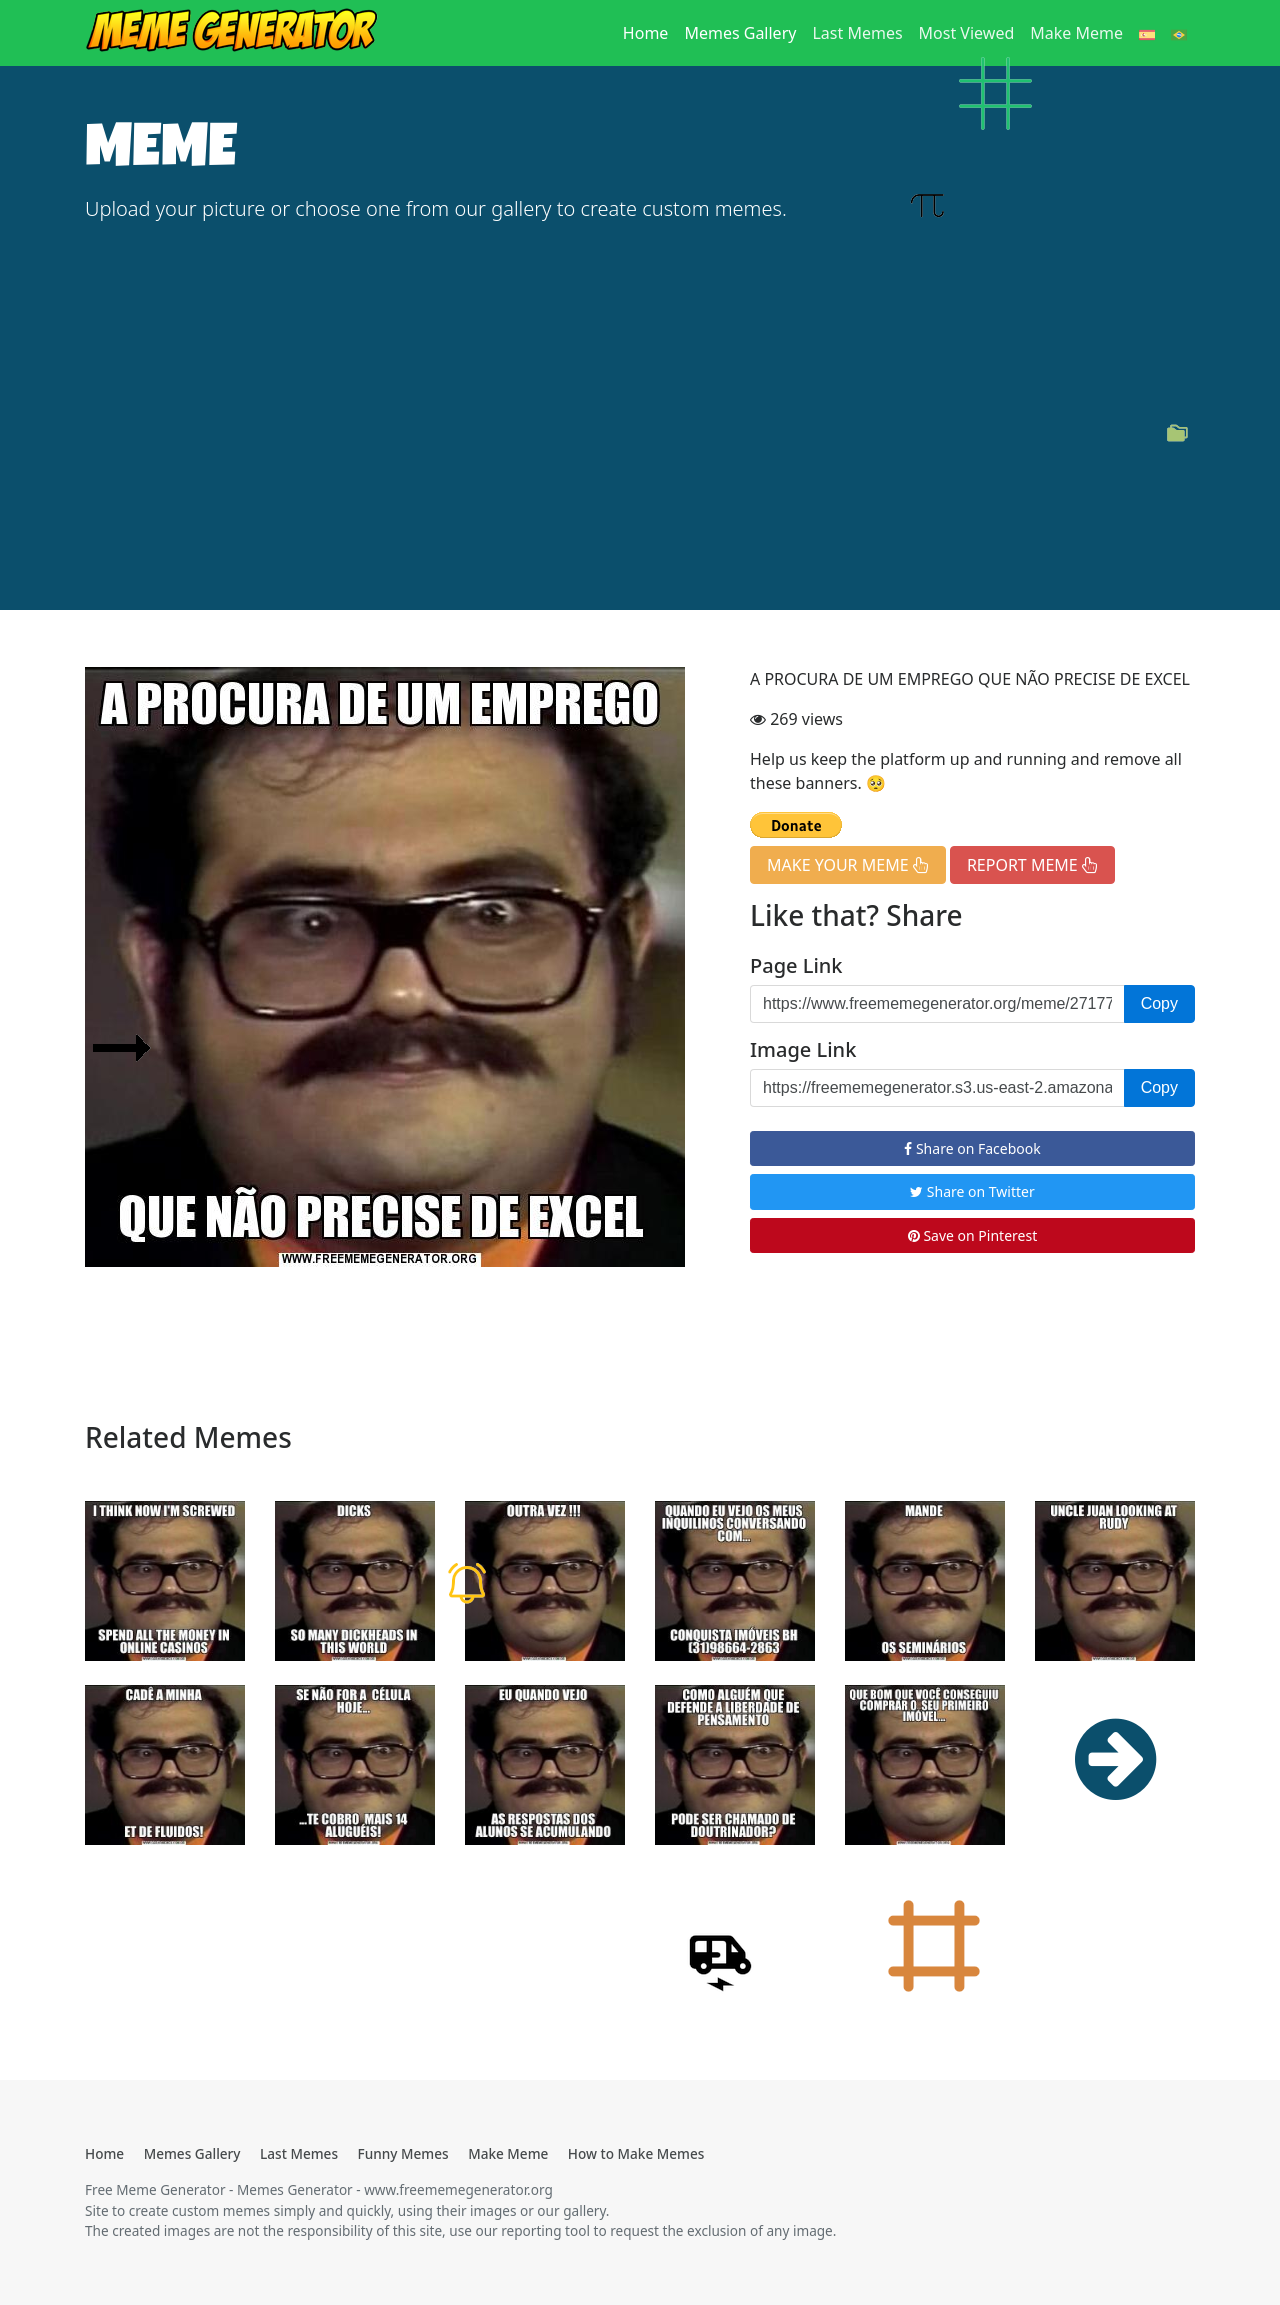  I want to click on proceed to the next step, so click(122, 1048).